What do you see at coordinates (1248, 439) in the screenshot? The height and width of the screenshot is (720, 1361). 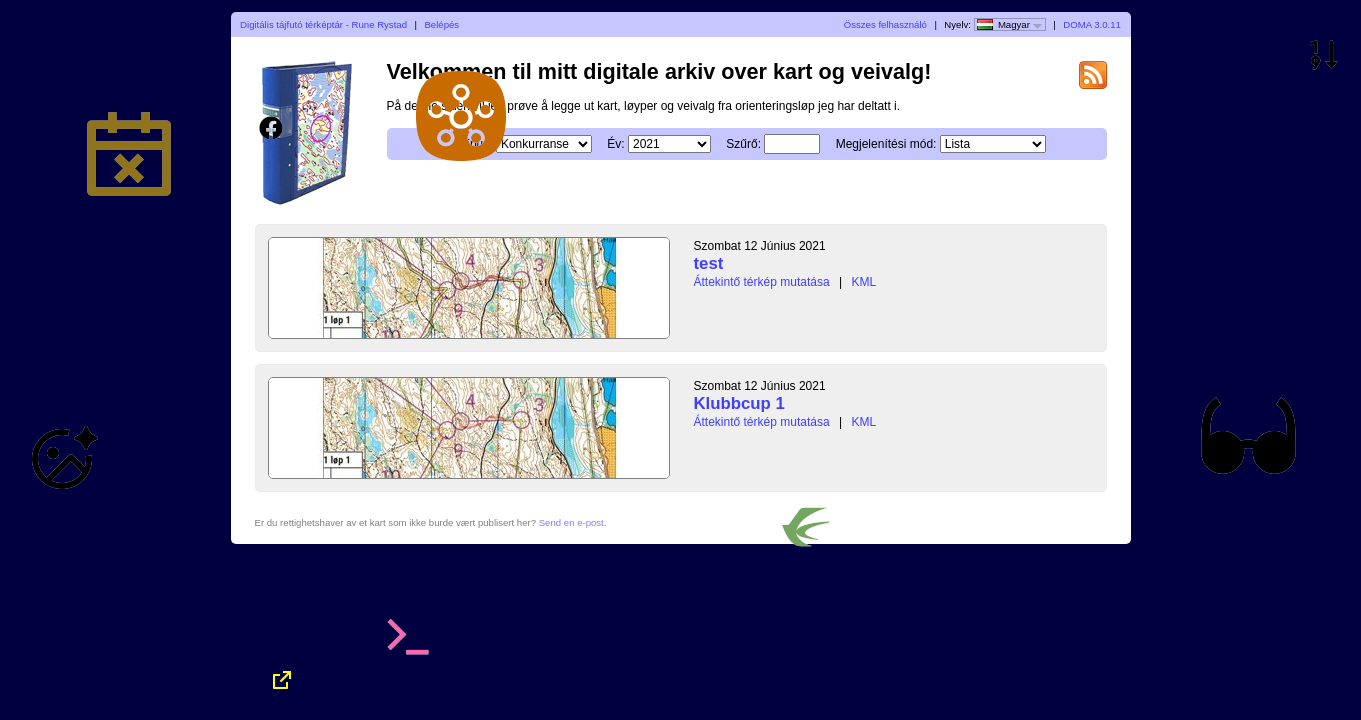 I see `enable reading mode or accessibility features` at bounding box center [1248, 439].